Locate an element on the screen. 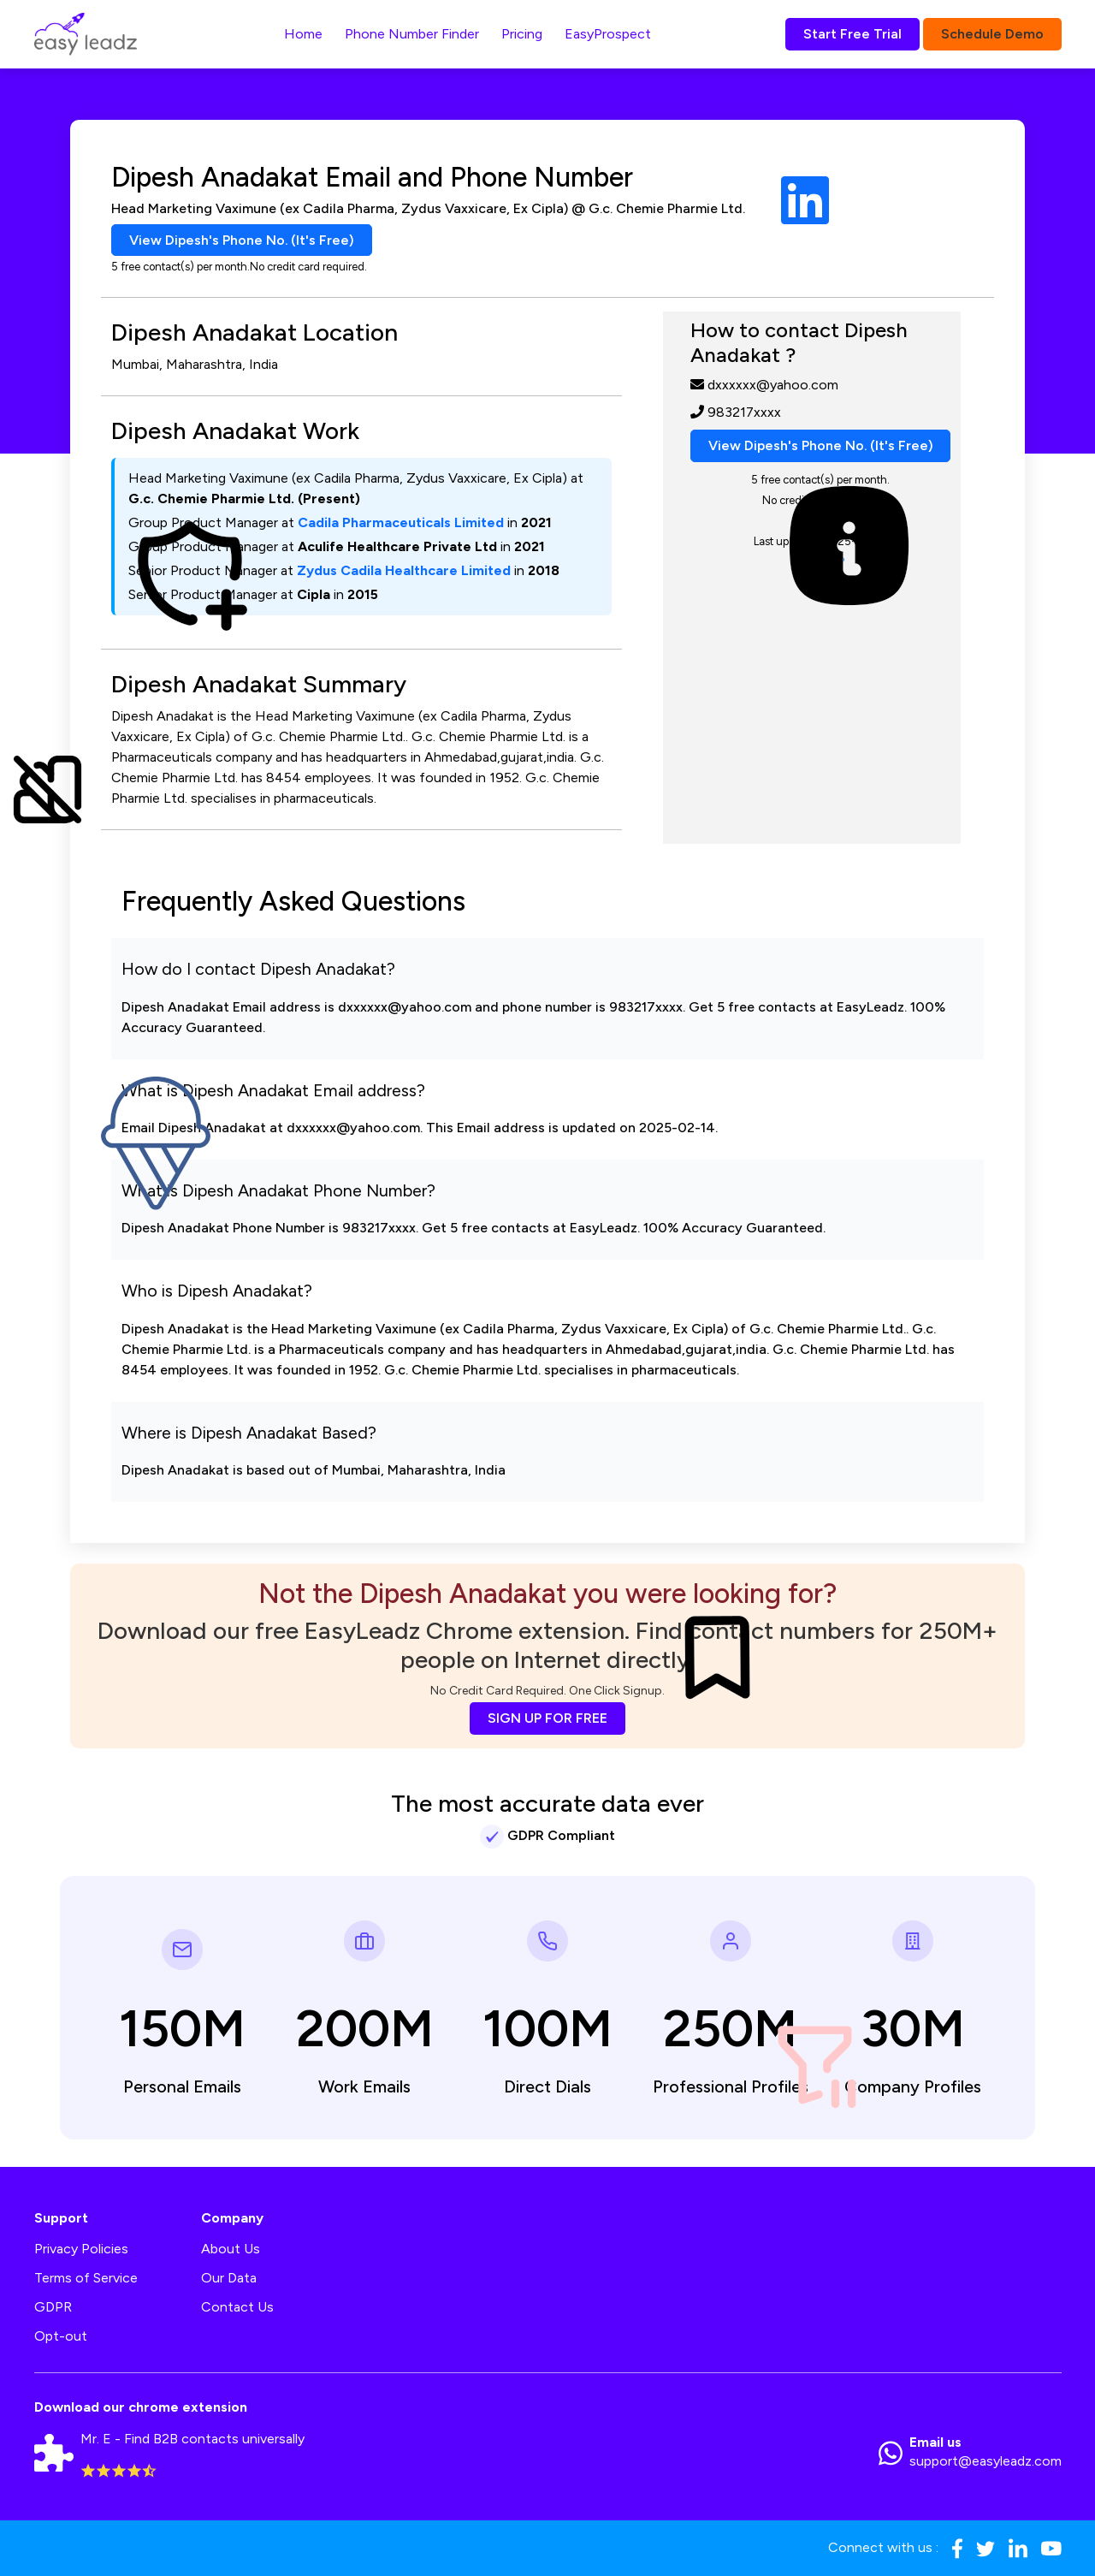  browse dessert or ice cream options is located at coordinates (156, 1141).